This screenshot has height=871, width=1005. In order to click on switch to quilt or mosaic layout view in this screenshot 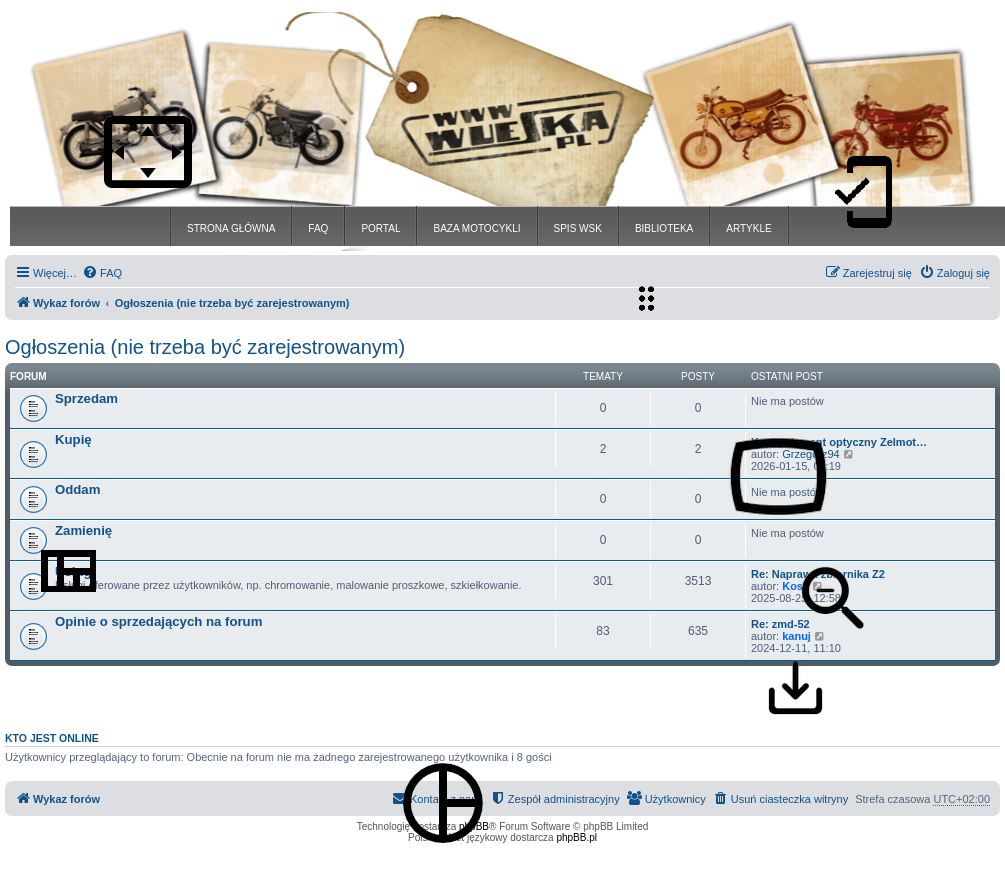, I will do `click(67, 573)`.